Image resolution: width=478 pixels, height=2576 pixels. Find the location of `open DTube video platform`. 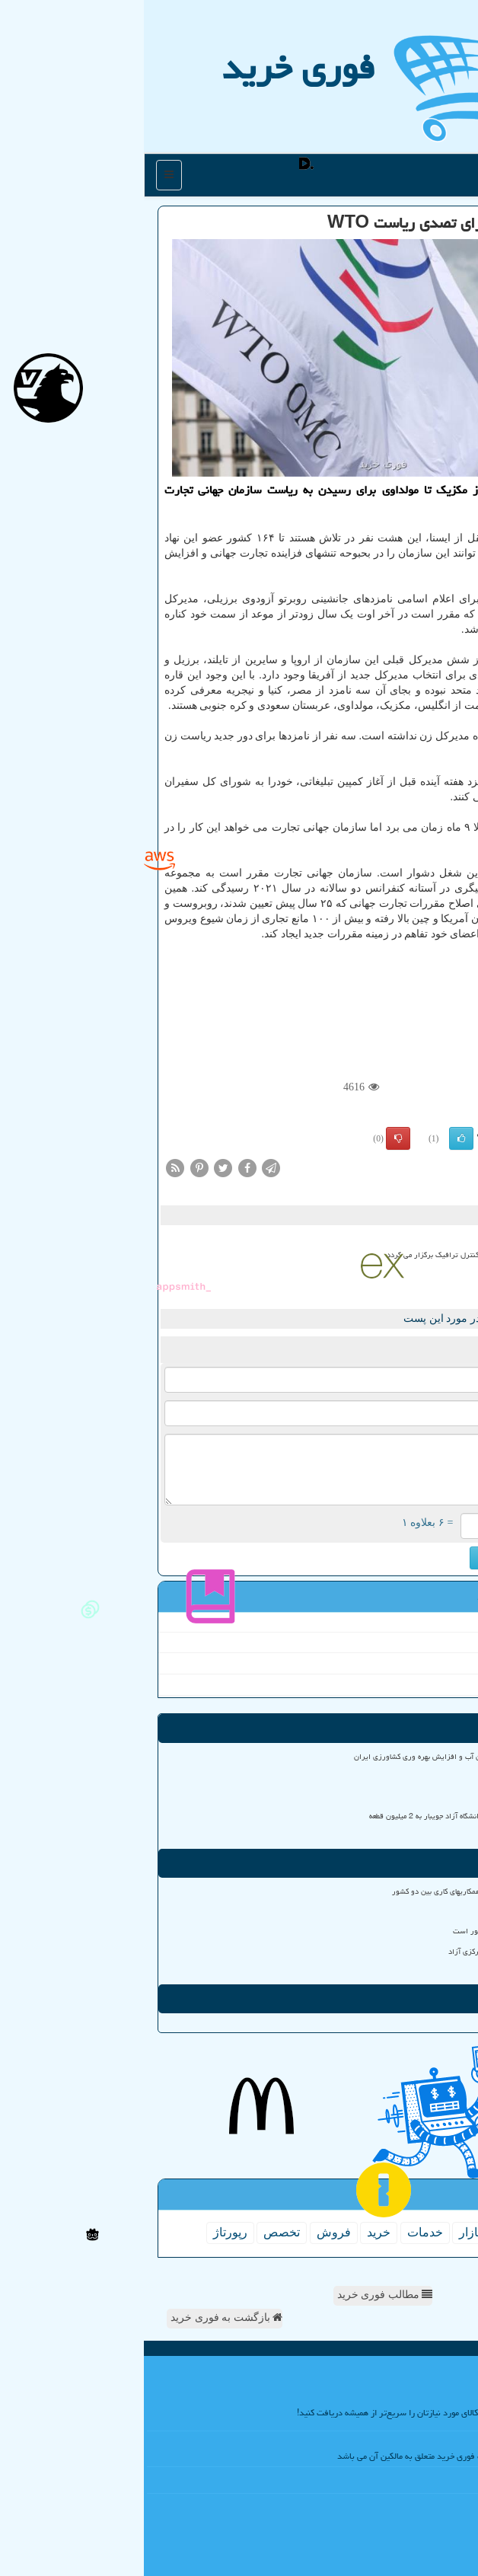

open DTube video platform is located at coordinates (306, 163).